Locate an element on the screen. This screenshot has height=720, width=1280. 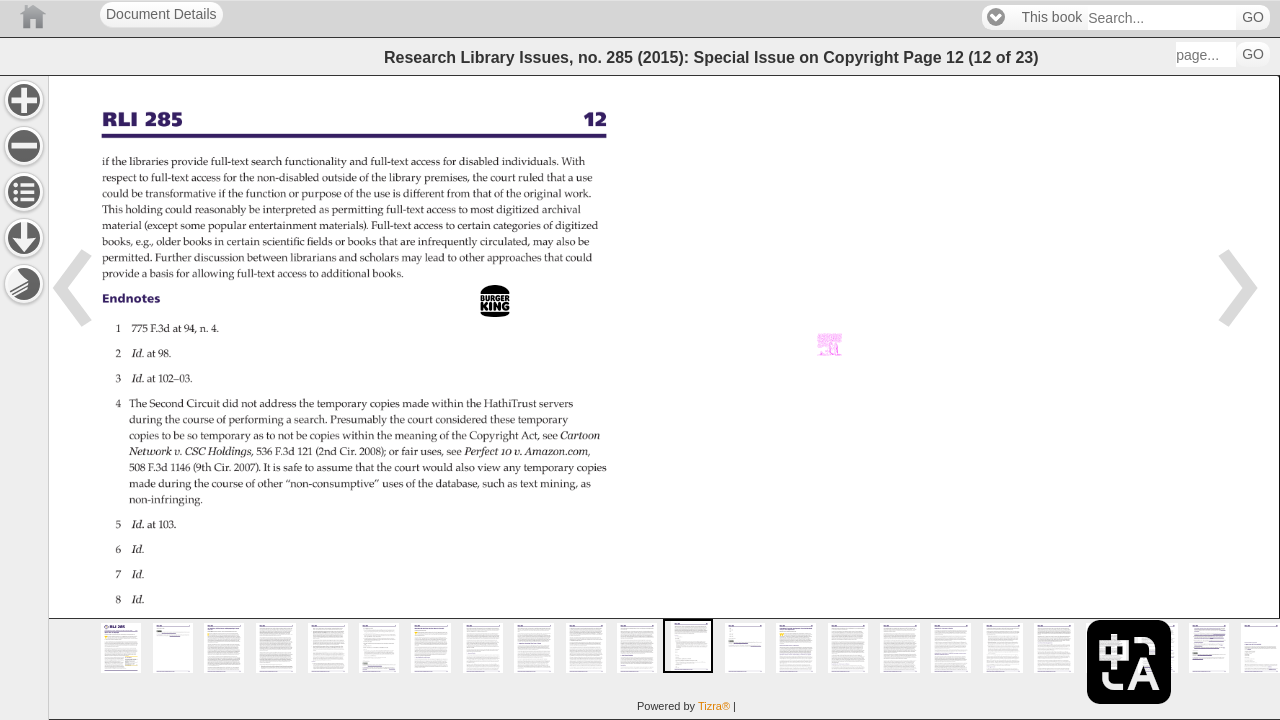
visit elsevier's academic publishing website is located at coordinates (829, 344).